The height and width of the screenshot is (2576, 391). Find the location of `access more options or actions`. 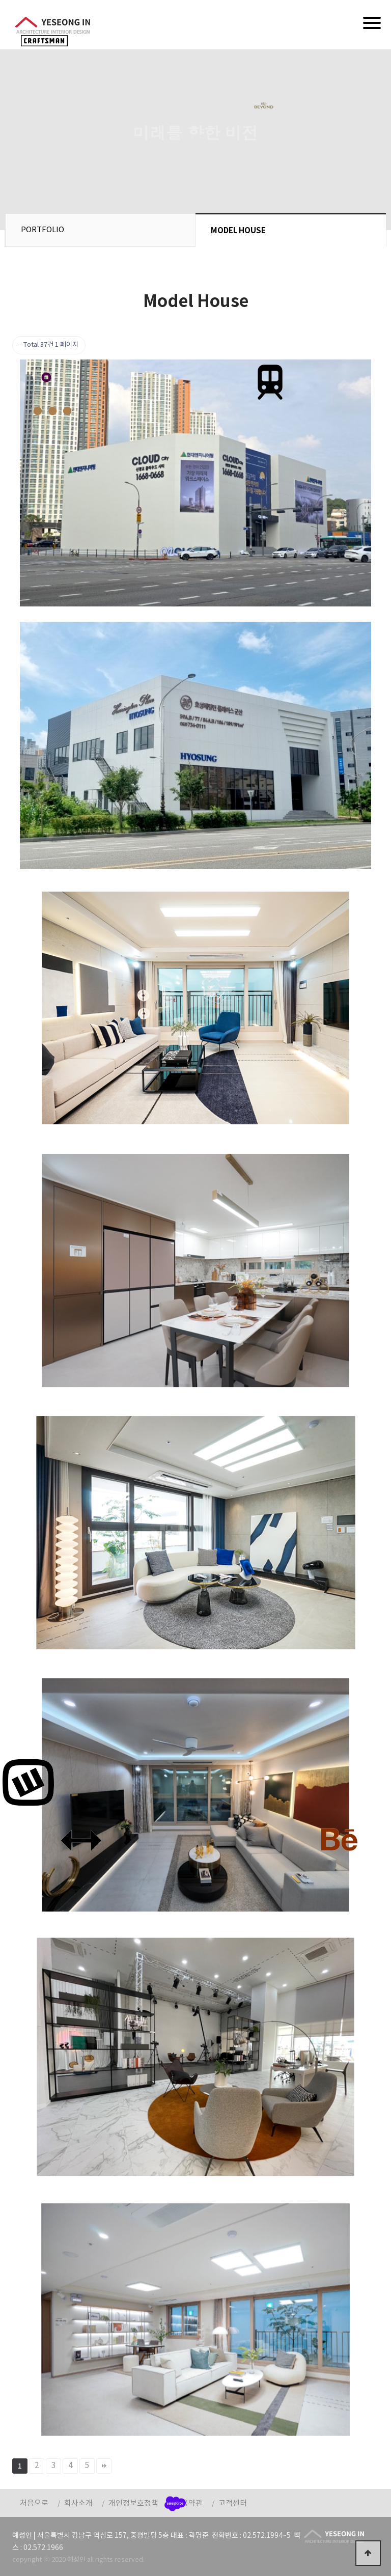

access more options or actions is located at coordinates (52, 411).